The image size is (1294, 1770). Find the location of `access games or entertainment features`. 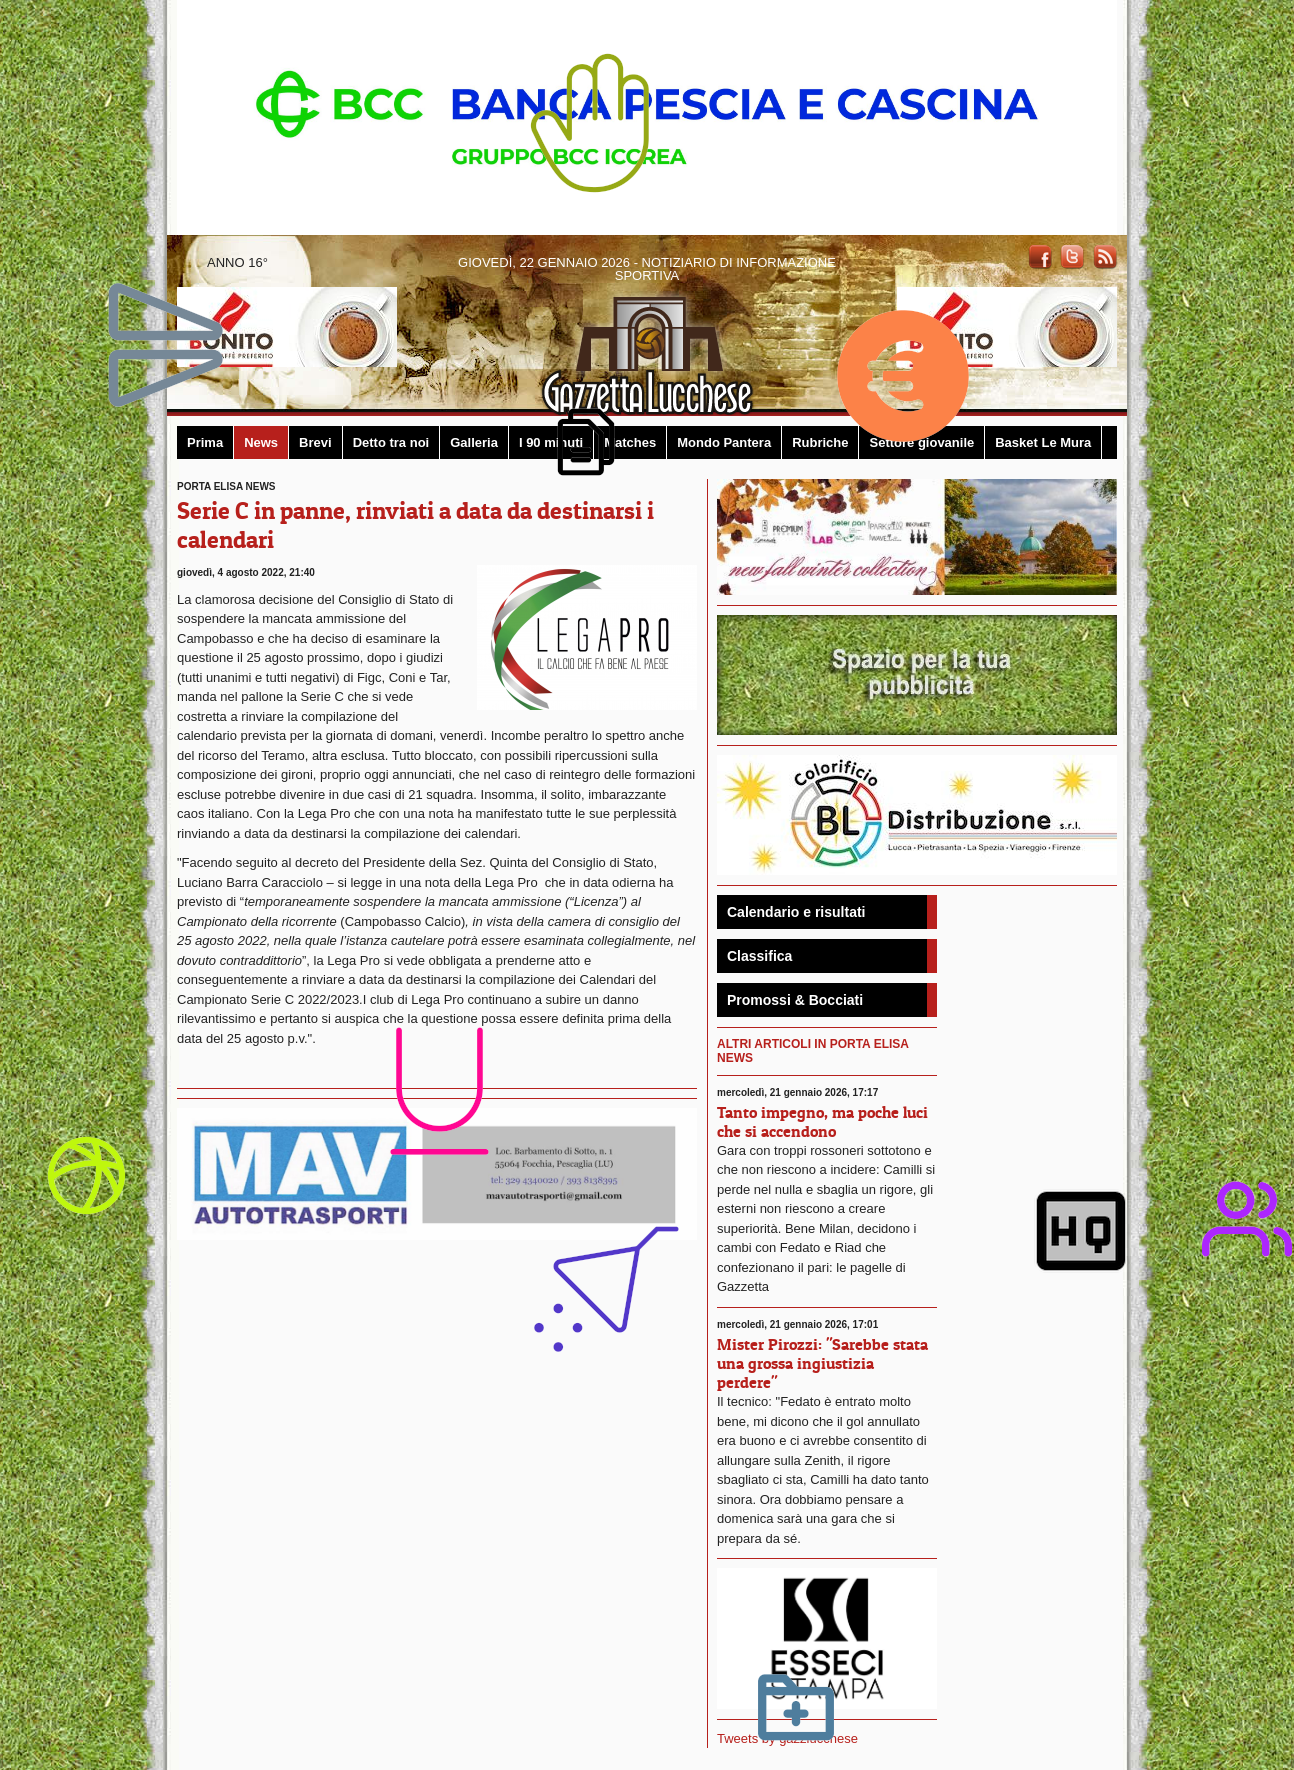

access games or entertainment features is located at coordinates (86, 1175).